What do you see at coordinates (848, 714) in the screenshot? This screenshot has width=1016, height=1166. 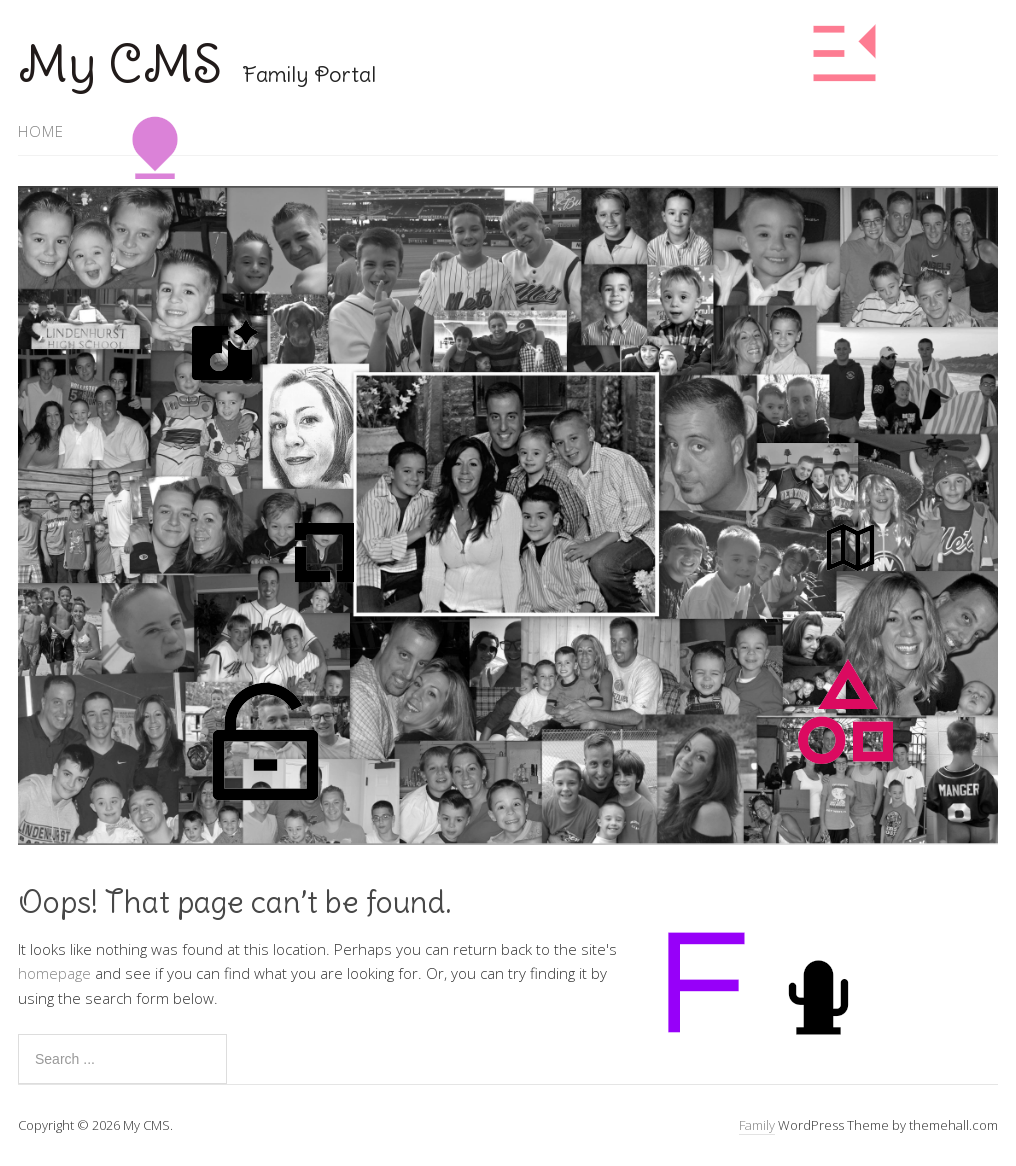 I see `access shape tools and drawing options` at bounding box center [848, 714].